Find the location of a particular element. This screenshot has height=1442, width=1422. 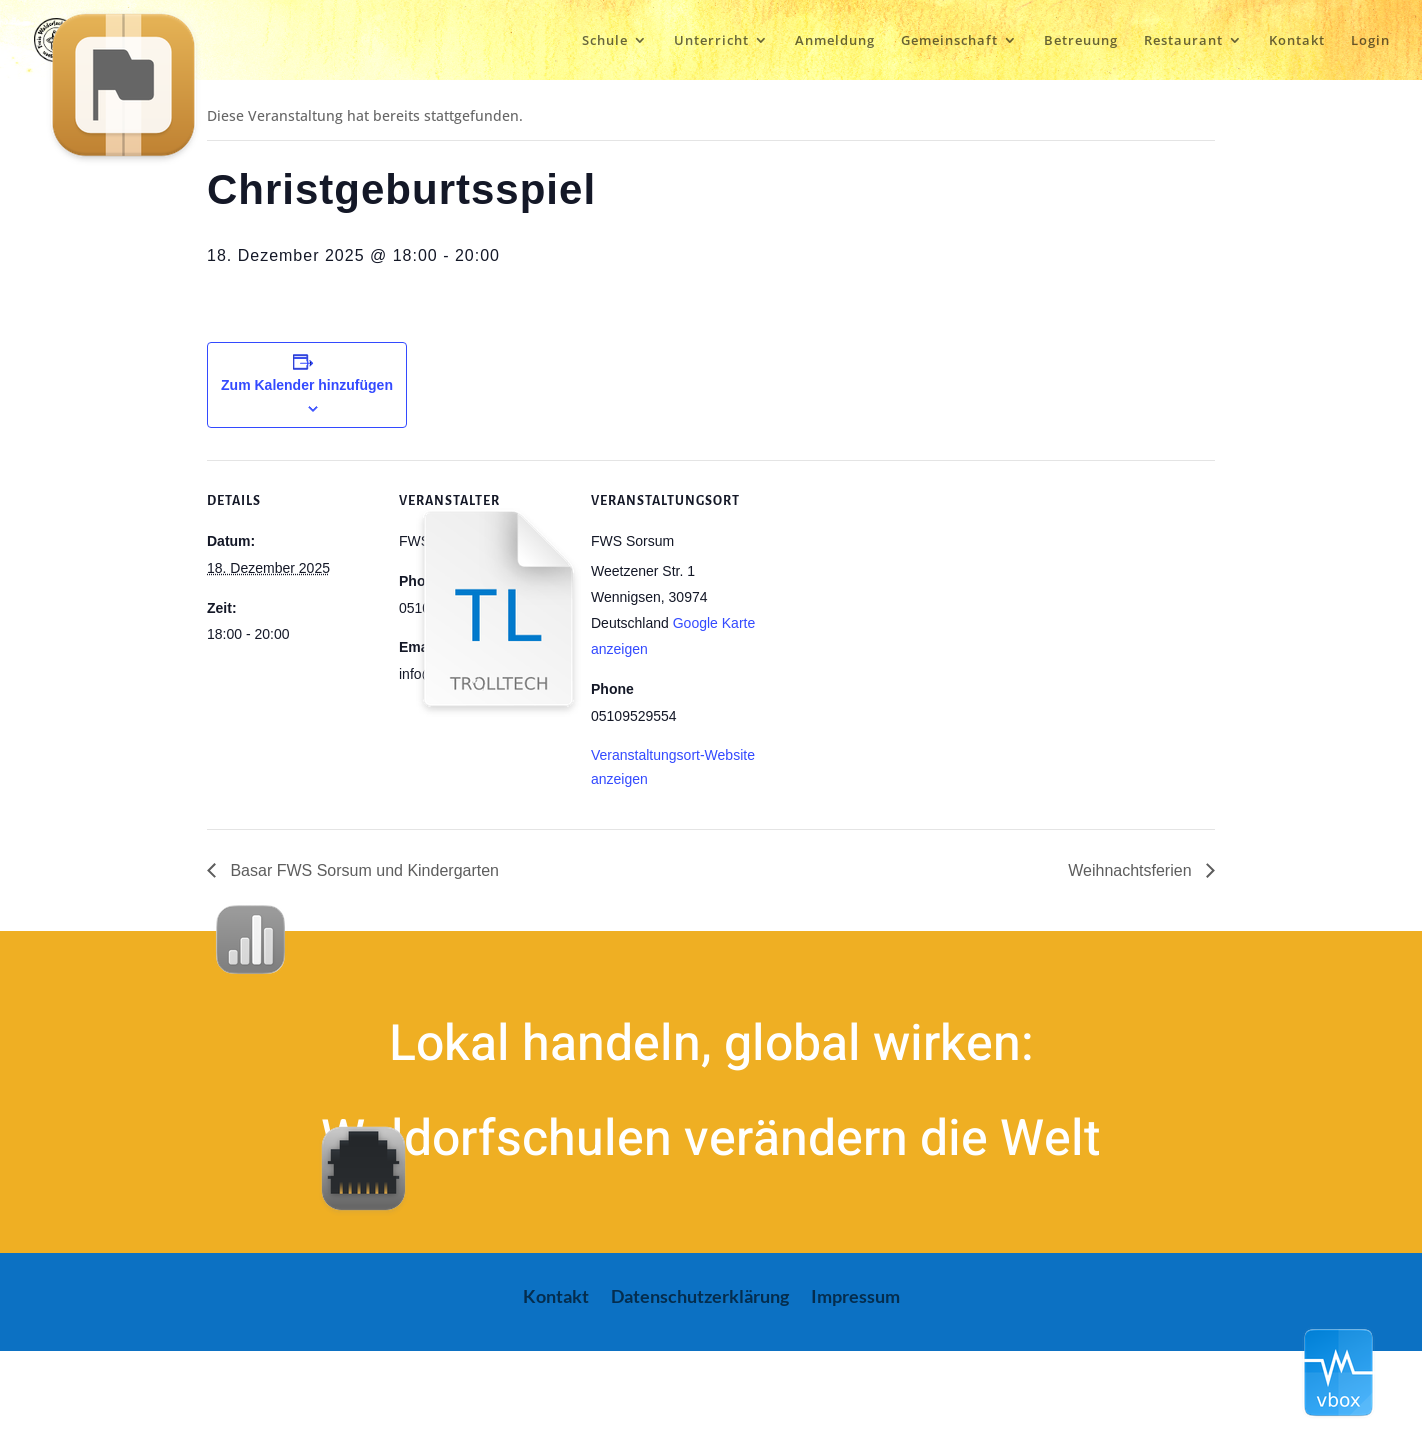

a language or localization resource file is located at coordinates (123, 87).